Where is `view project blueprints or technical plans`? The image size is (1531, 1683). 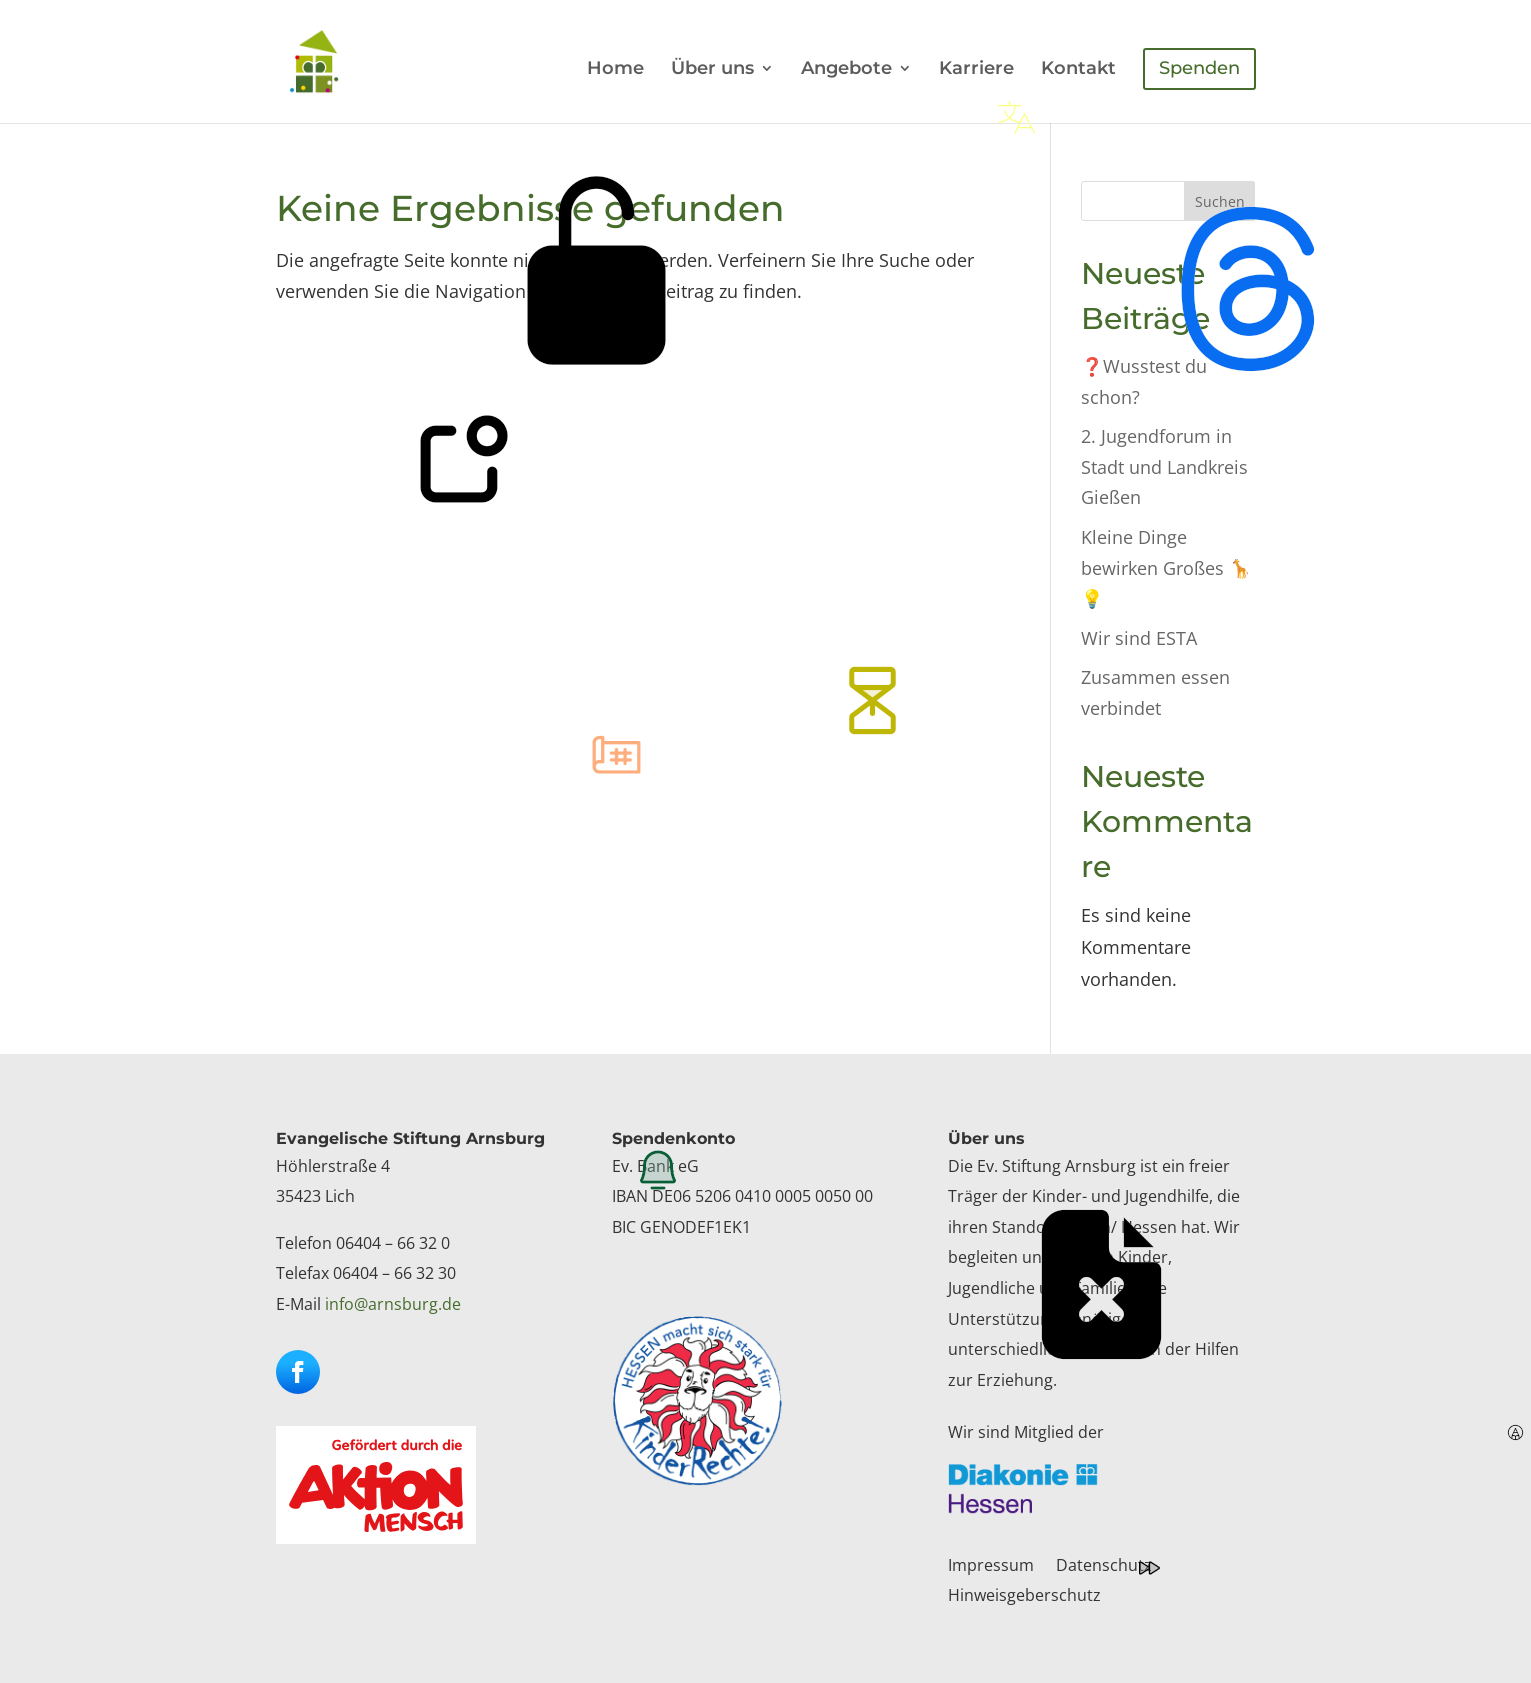 view project blueprints or technical plans is located at coordinates (616, 756).